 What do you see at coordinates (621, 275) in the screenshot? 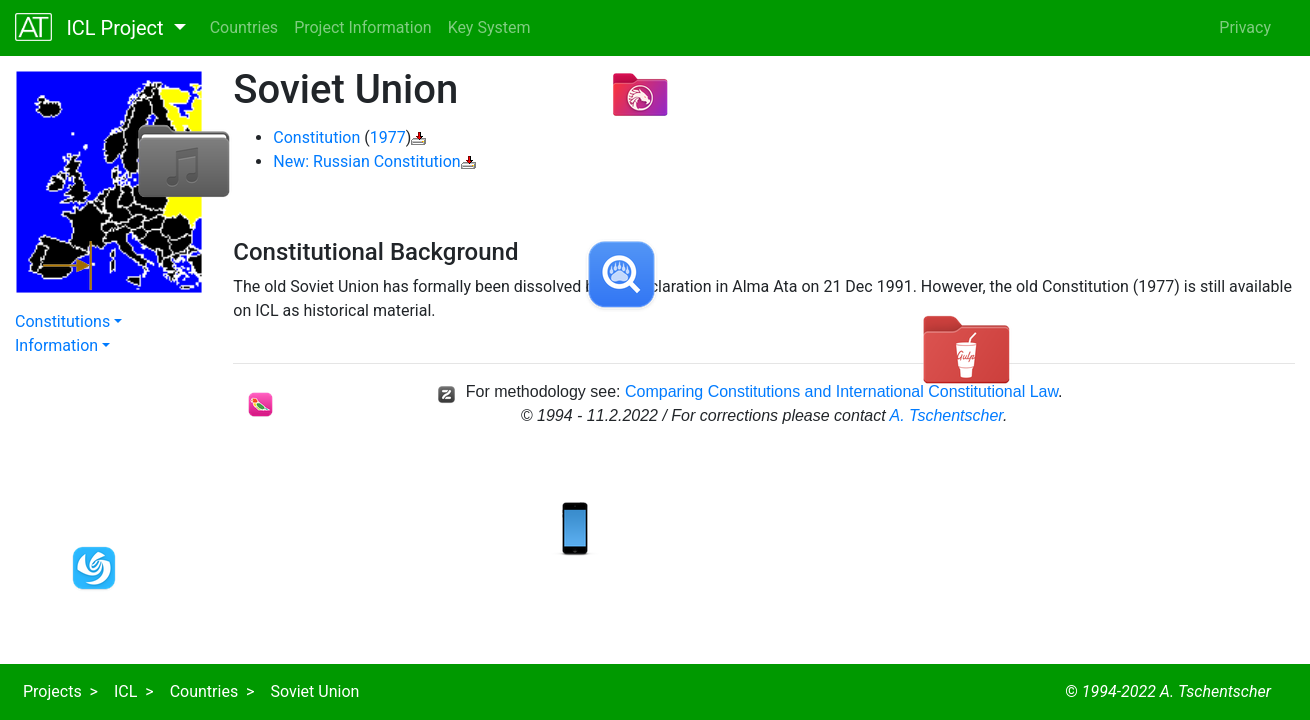
I see `open baloo file search preferences` at bounding box center [621, 275].